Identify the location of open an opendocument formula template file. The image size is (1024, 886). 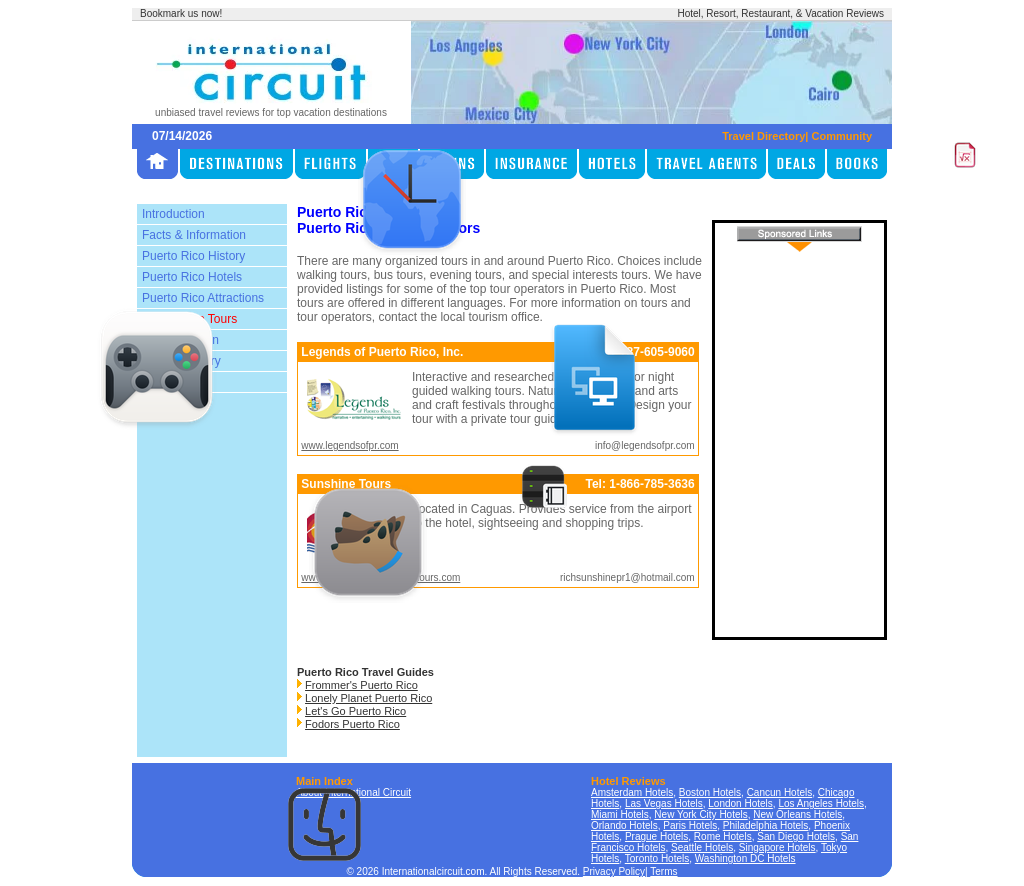
(965, 155).